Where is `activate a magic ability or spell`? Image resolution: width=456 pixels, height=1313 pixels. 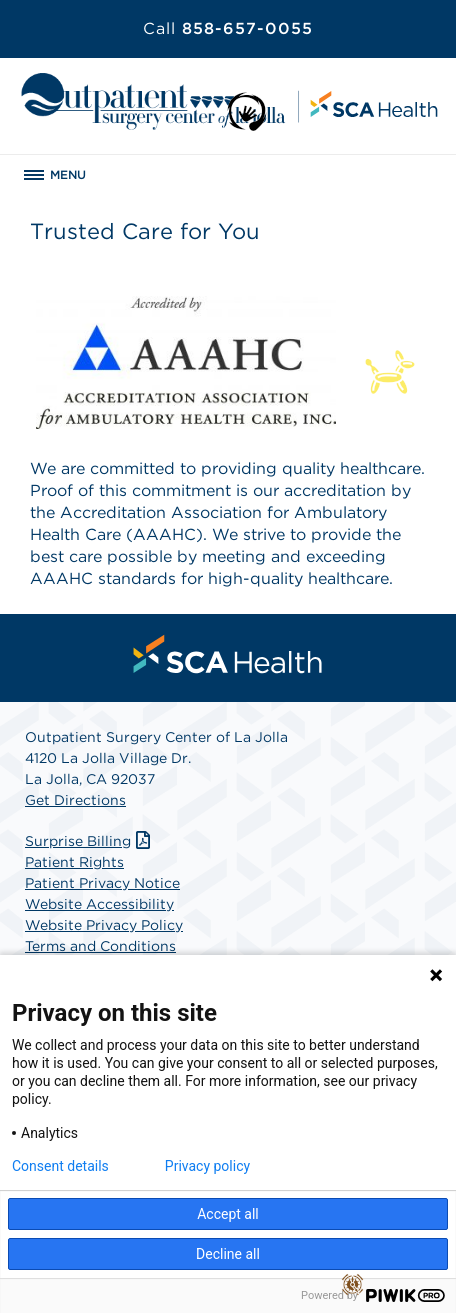 activate a magic ability or spell is located at coordinates (247, 112).